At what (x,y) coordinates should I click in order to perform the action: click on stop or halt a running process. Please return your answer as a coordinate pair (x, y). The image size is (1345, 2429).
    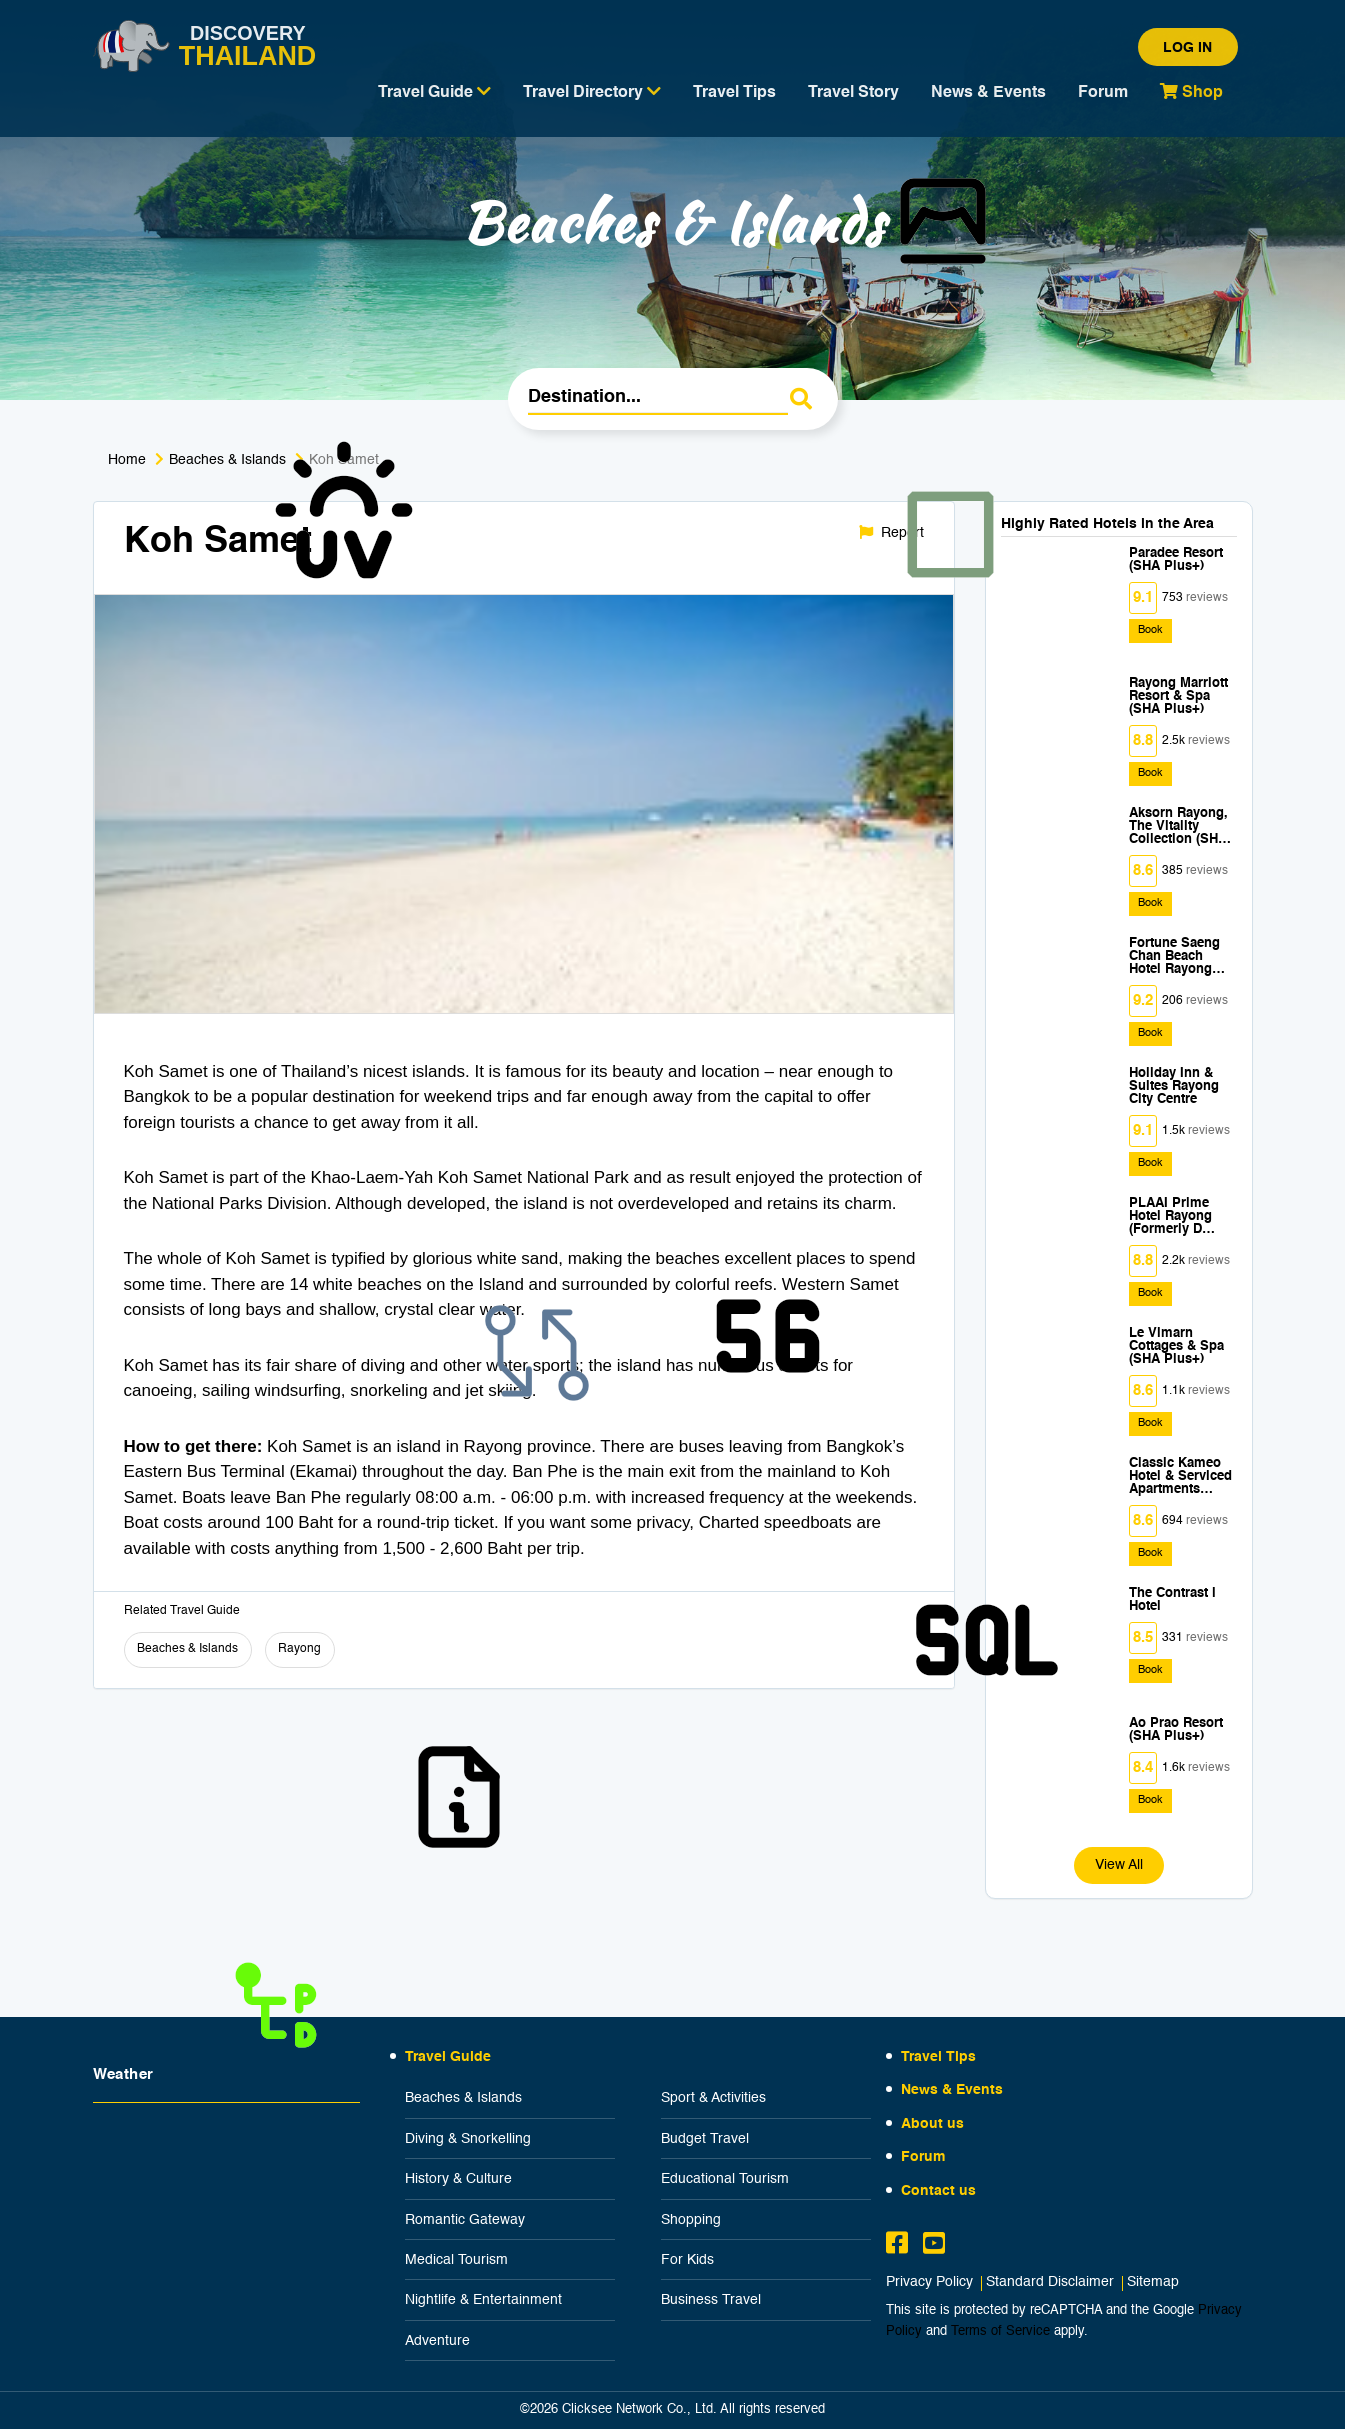
    Looking at the image, I should click on (950, 534).